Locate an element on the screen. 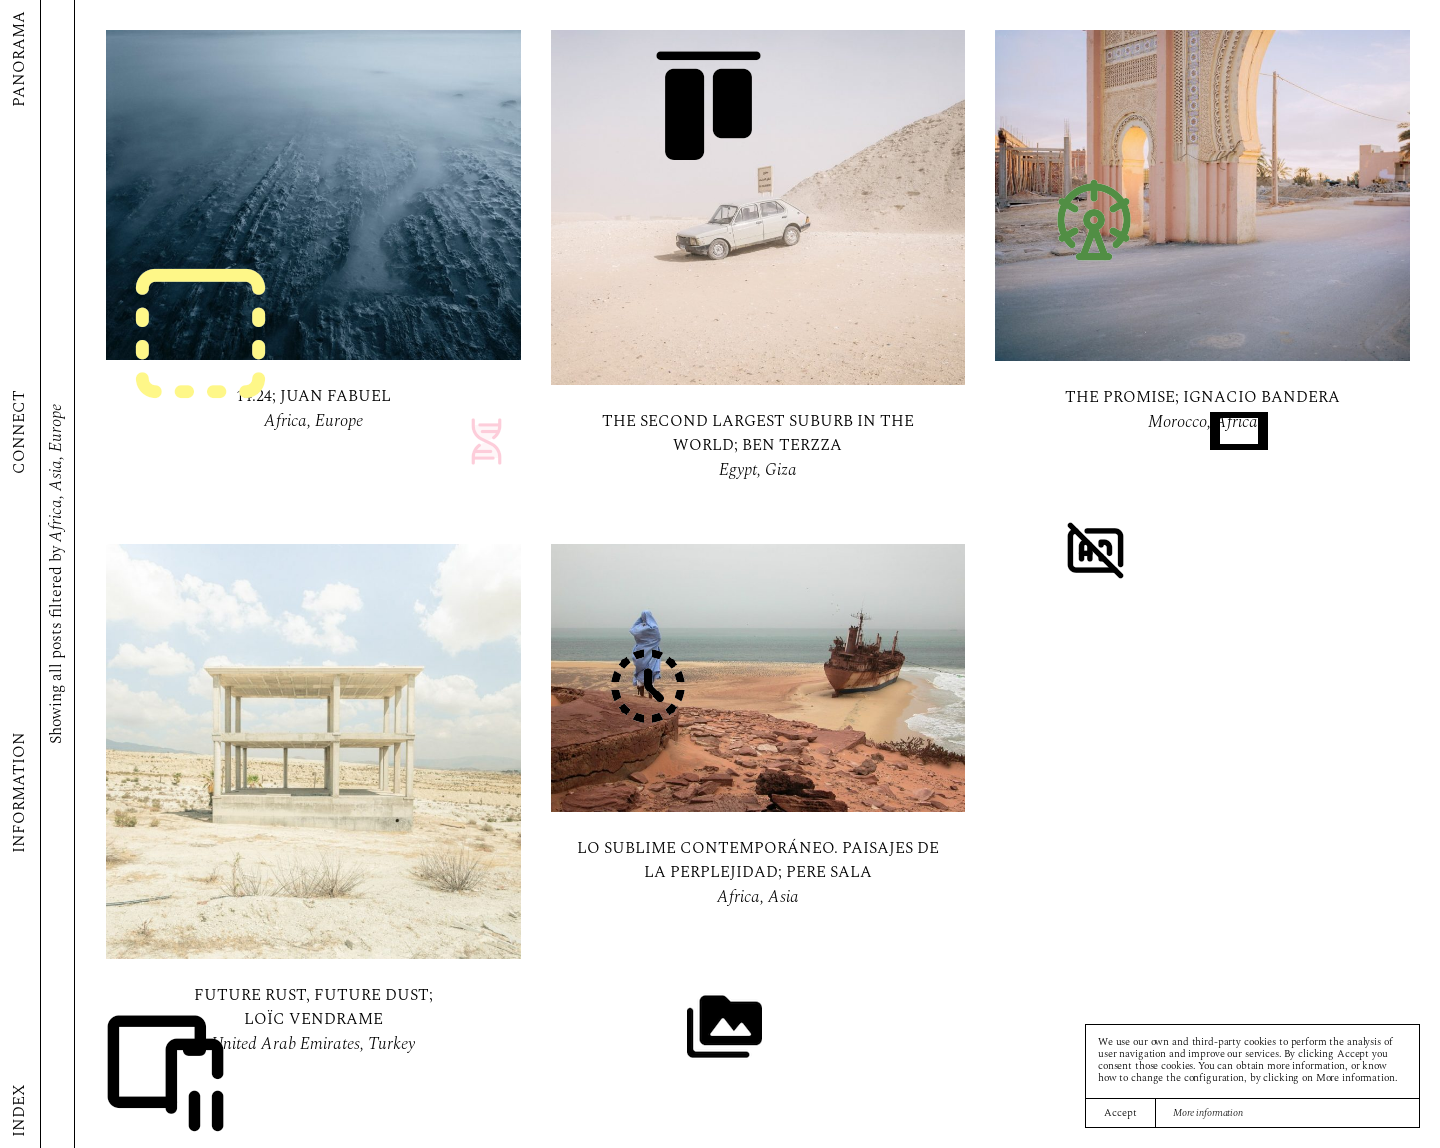  expand content to fill available space is located at coordinates (200, 333).